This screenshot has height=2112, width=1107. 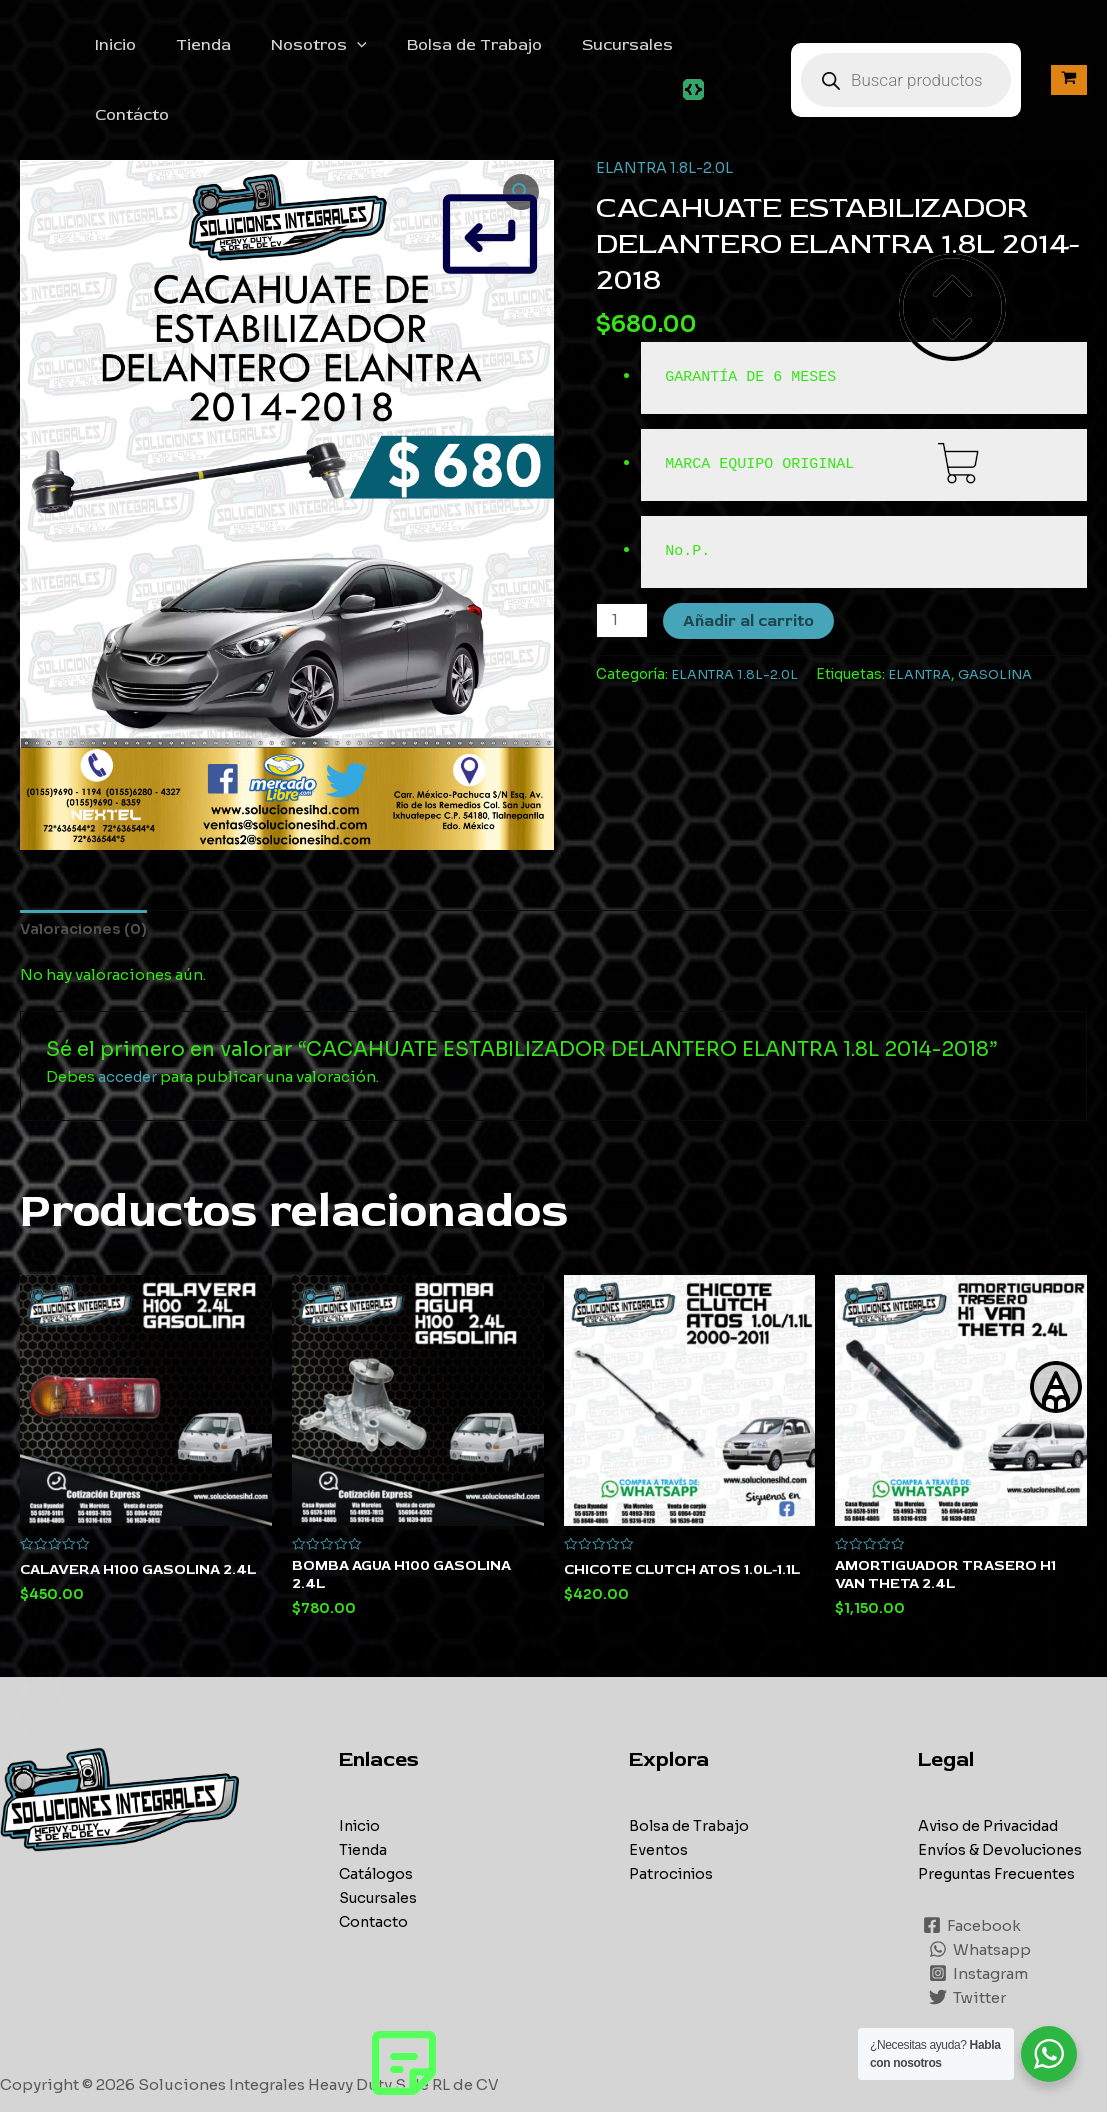 What do you see at coordinates (404, 2063) in the screenshot?
I see `create a new note` at bounding box center [404, 2063].